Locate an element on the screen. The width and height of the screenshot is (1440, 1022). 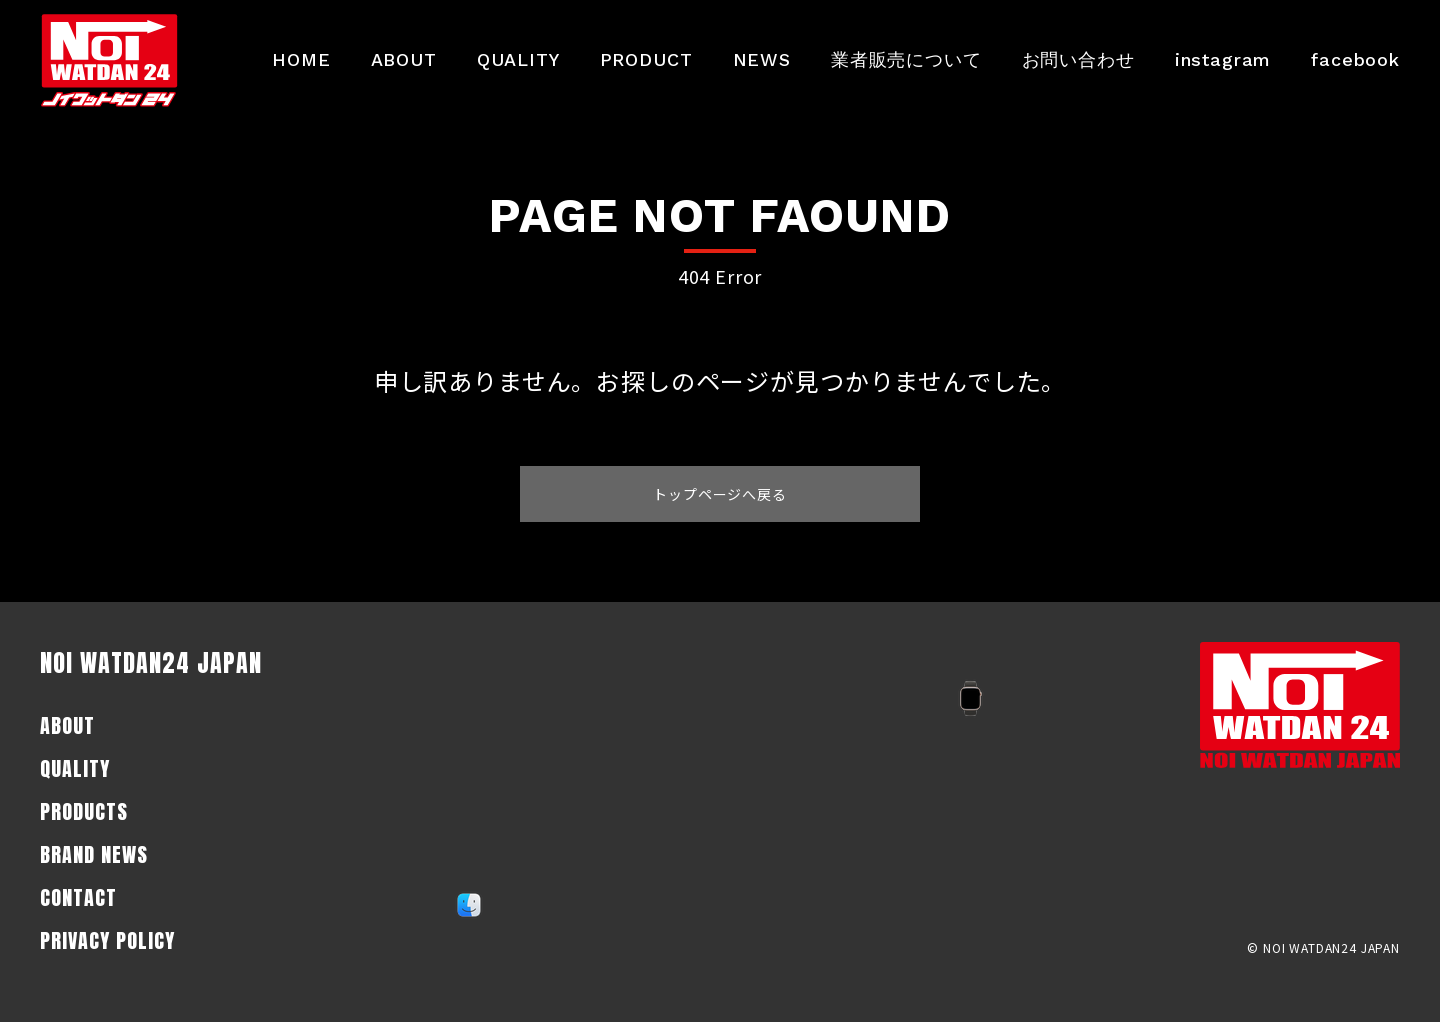
open Finder to browse files and folders is located at coordinates (469, 905).